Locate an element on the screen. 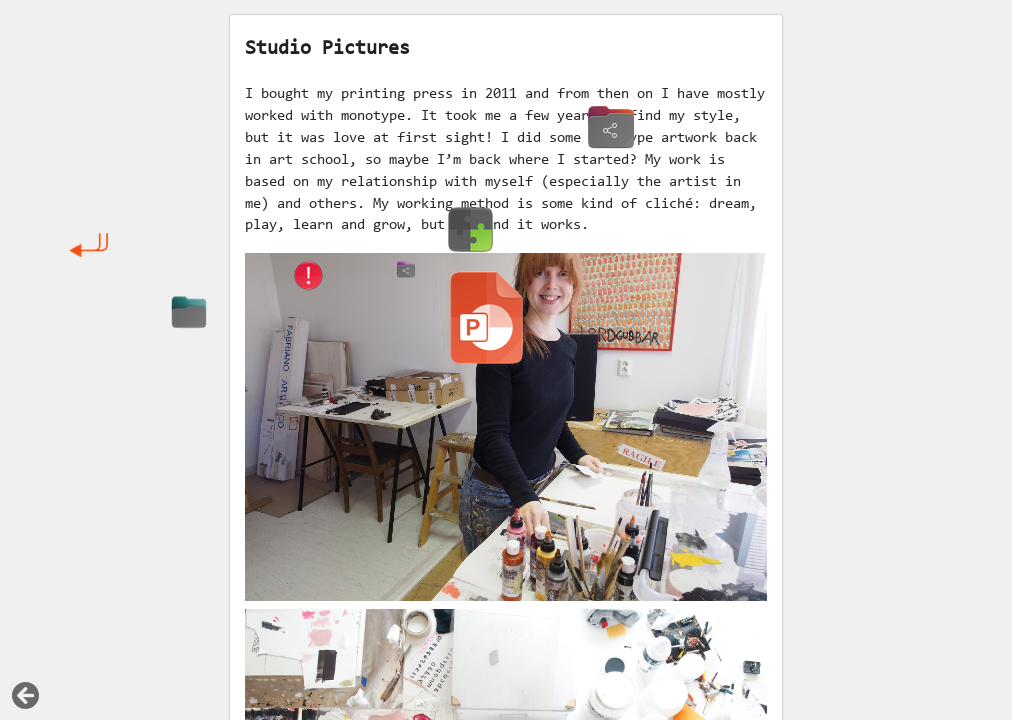 The width and height of the screenshot is (1012, 720). open browser extensions manager is located at coordinates (470, 229).